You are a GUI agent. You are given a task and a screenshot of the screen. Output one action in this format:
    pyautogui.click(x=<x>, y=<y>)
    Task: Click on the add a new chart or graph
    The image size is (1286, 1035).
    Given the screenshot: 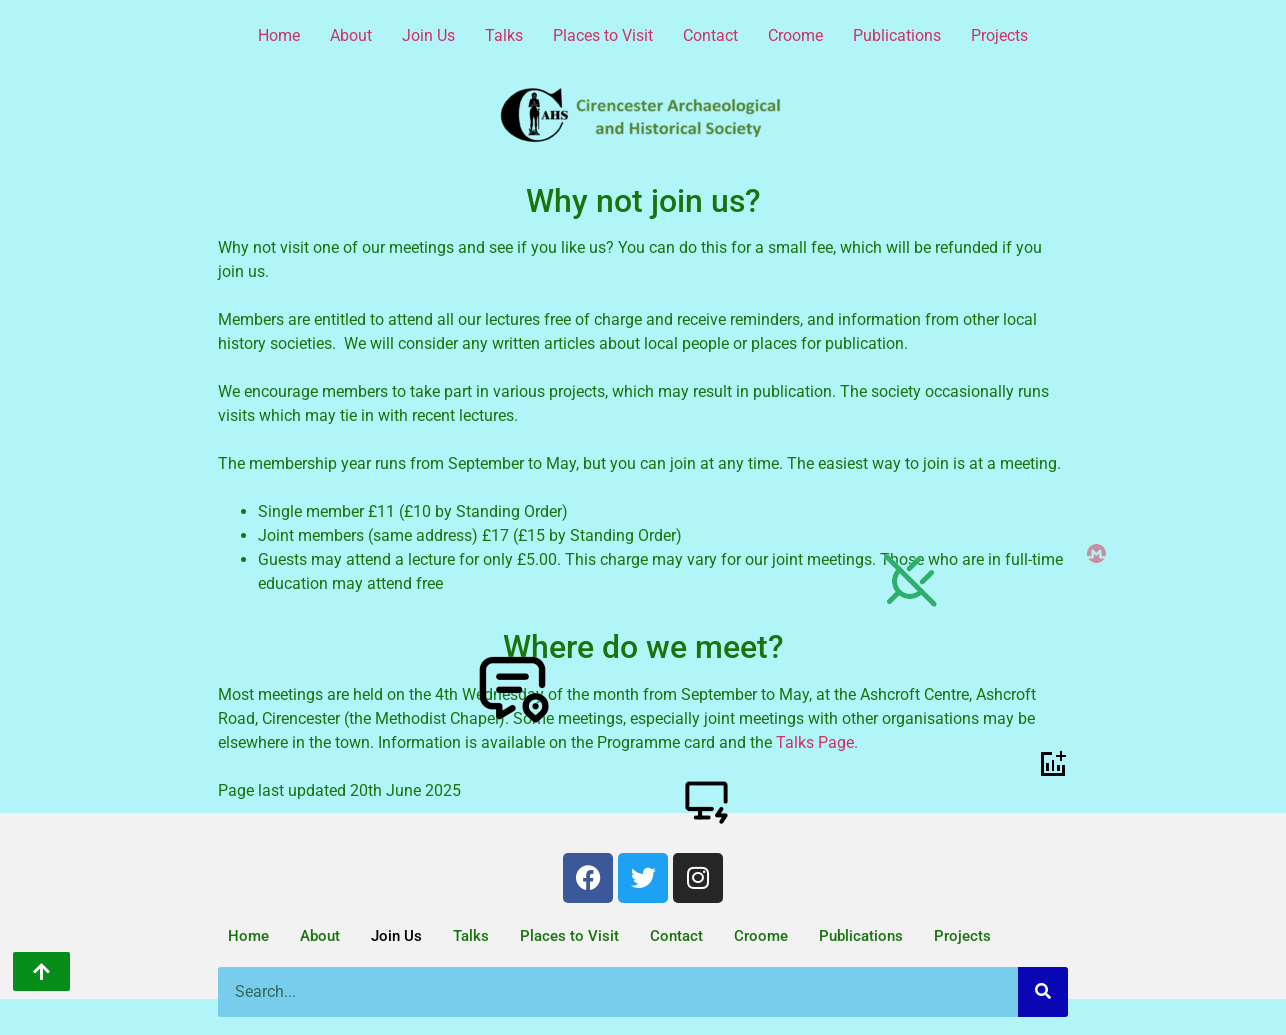 What is the action you would take?
    pyautogui.click(x=1053, y=764)
    